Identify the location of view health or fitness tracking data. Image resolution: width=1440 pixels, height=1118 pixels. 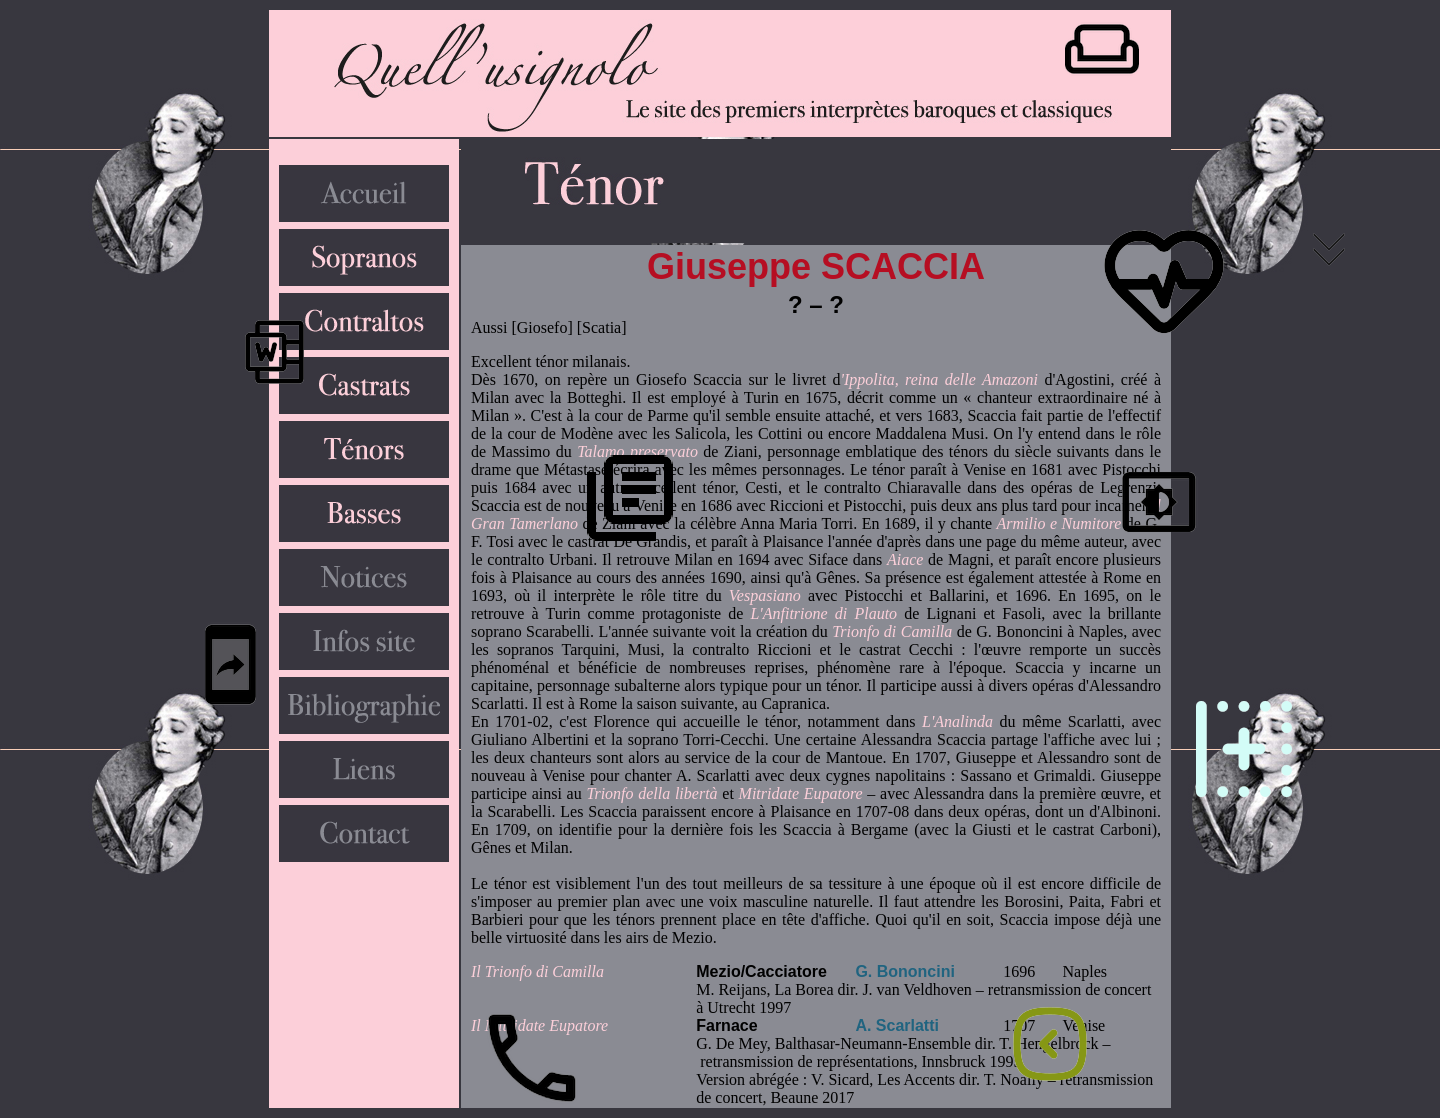
(1164, 279).